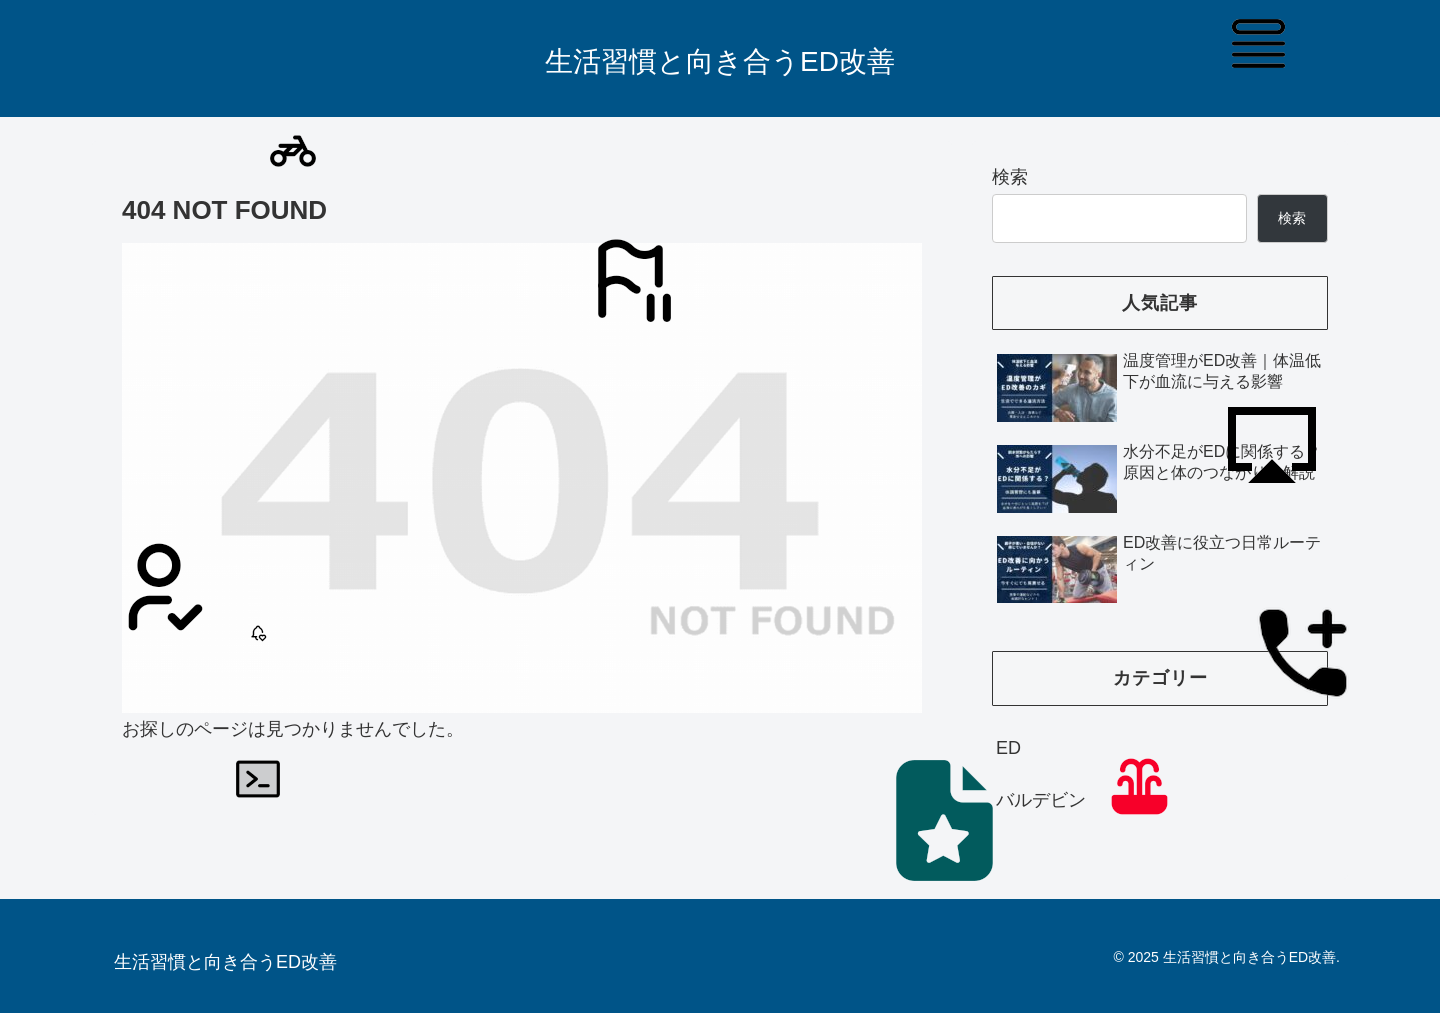 This screenshot has height=1013, width=1440. I want to click on select motorcycle as vehicle type, so click(293, 150).